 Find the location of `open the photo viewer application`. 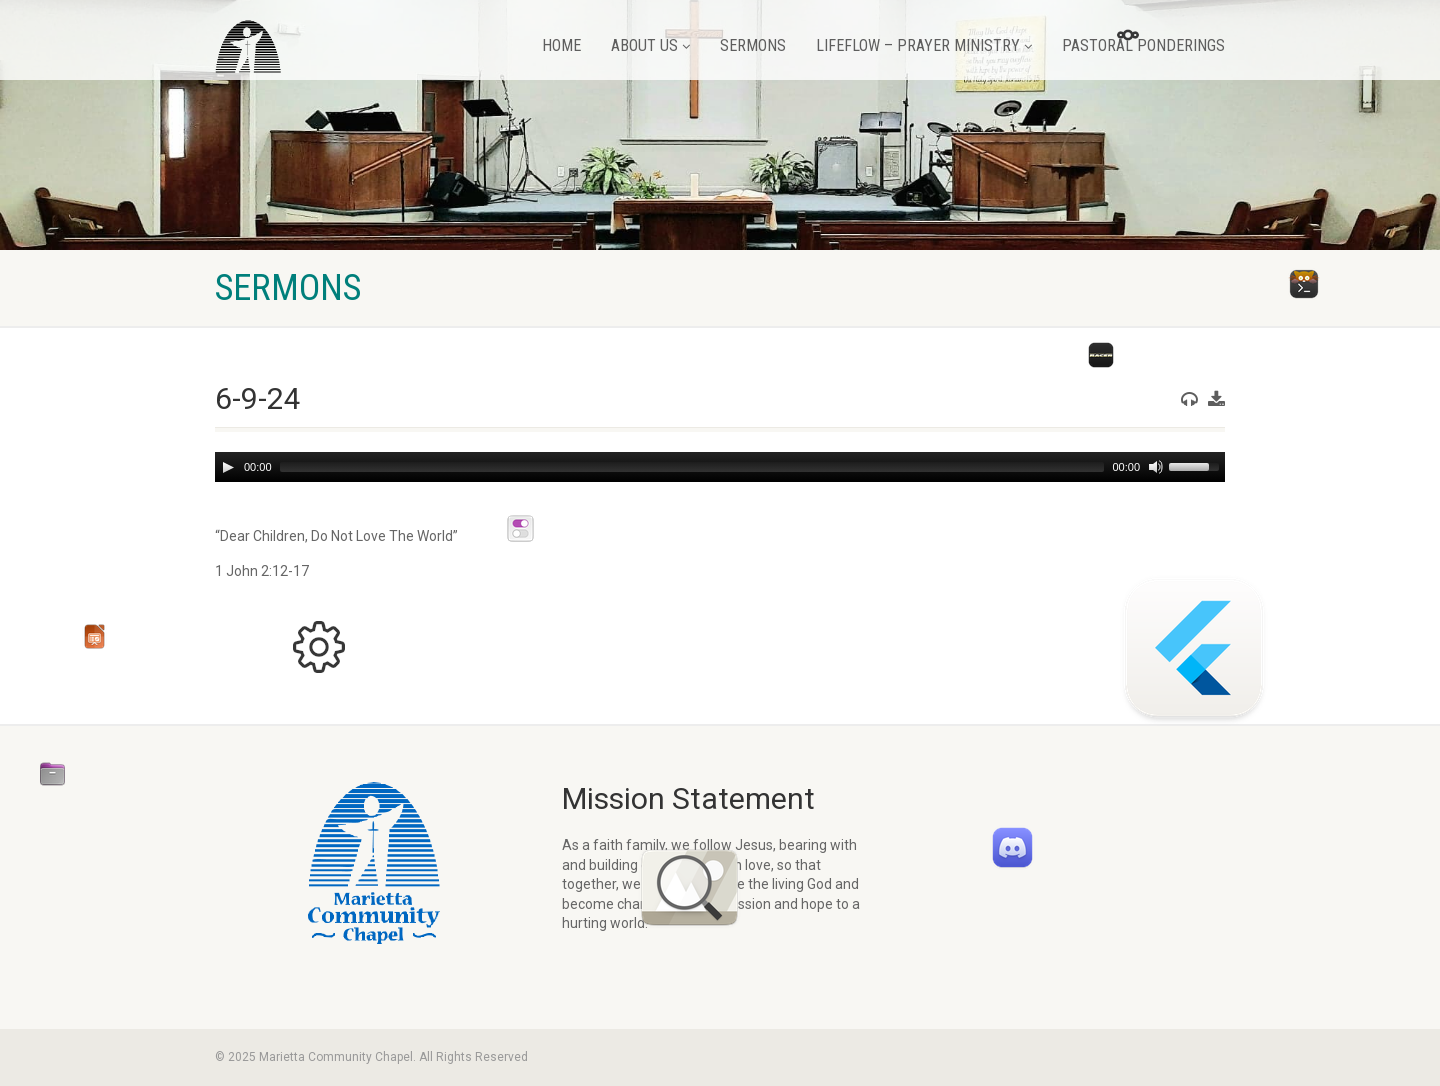

open the photo viewer application is located at coordinates (689, 887).